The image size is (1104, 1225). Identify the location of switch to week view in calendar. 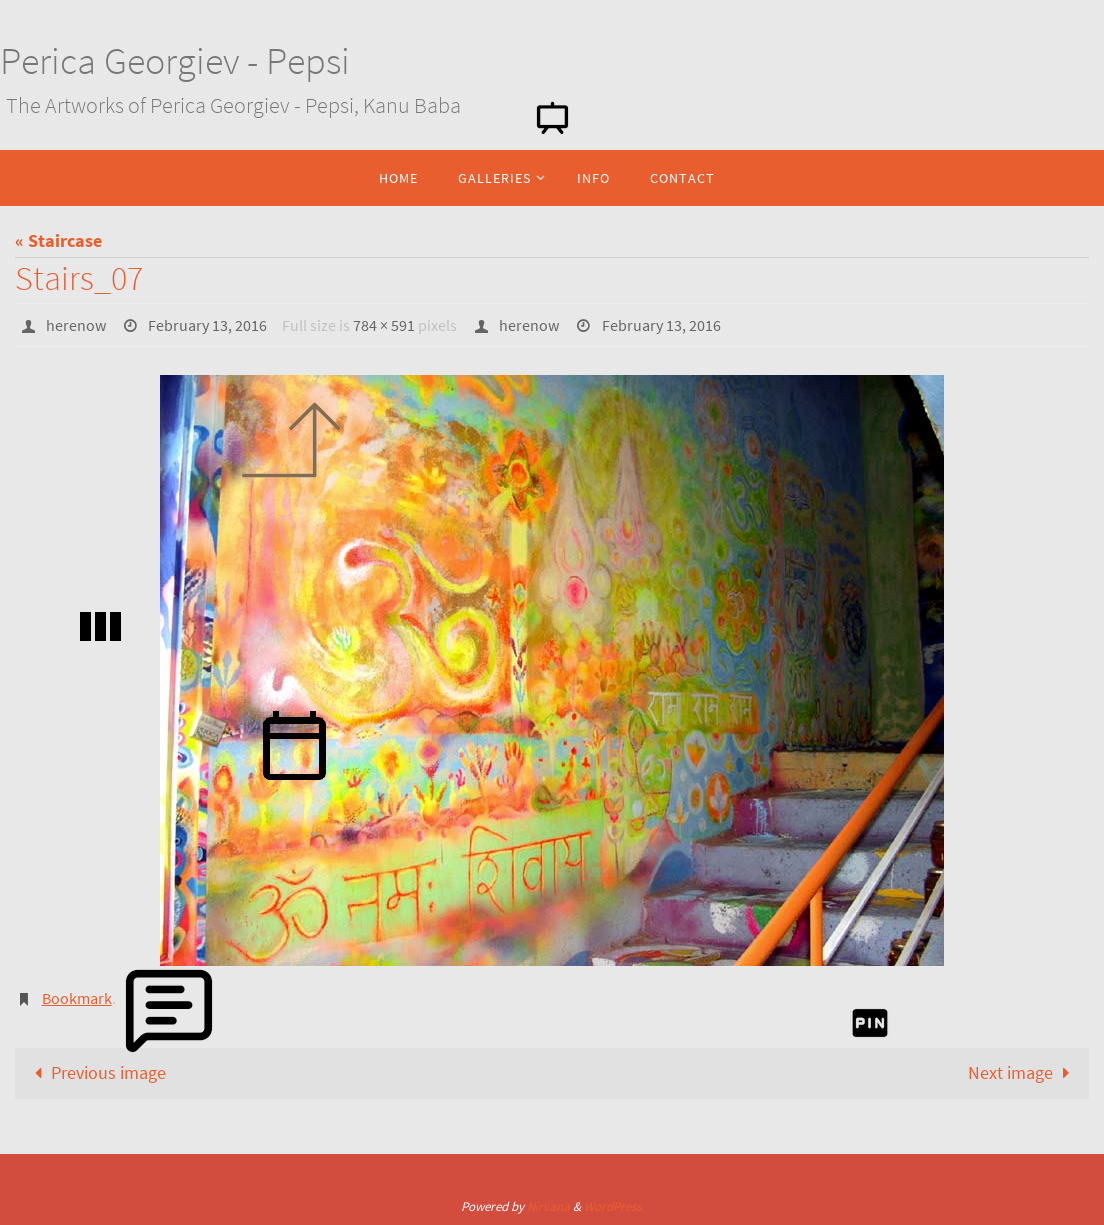
(101, 626).